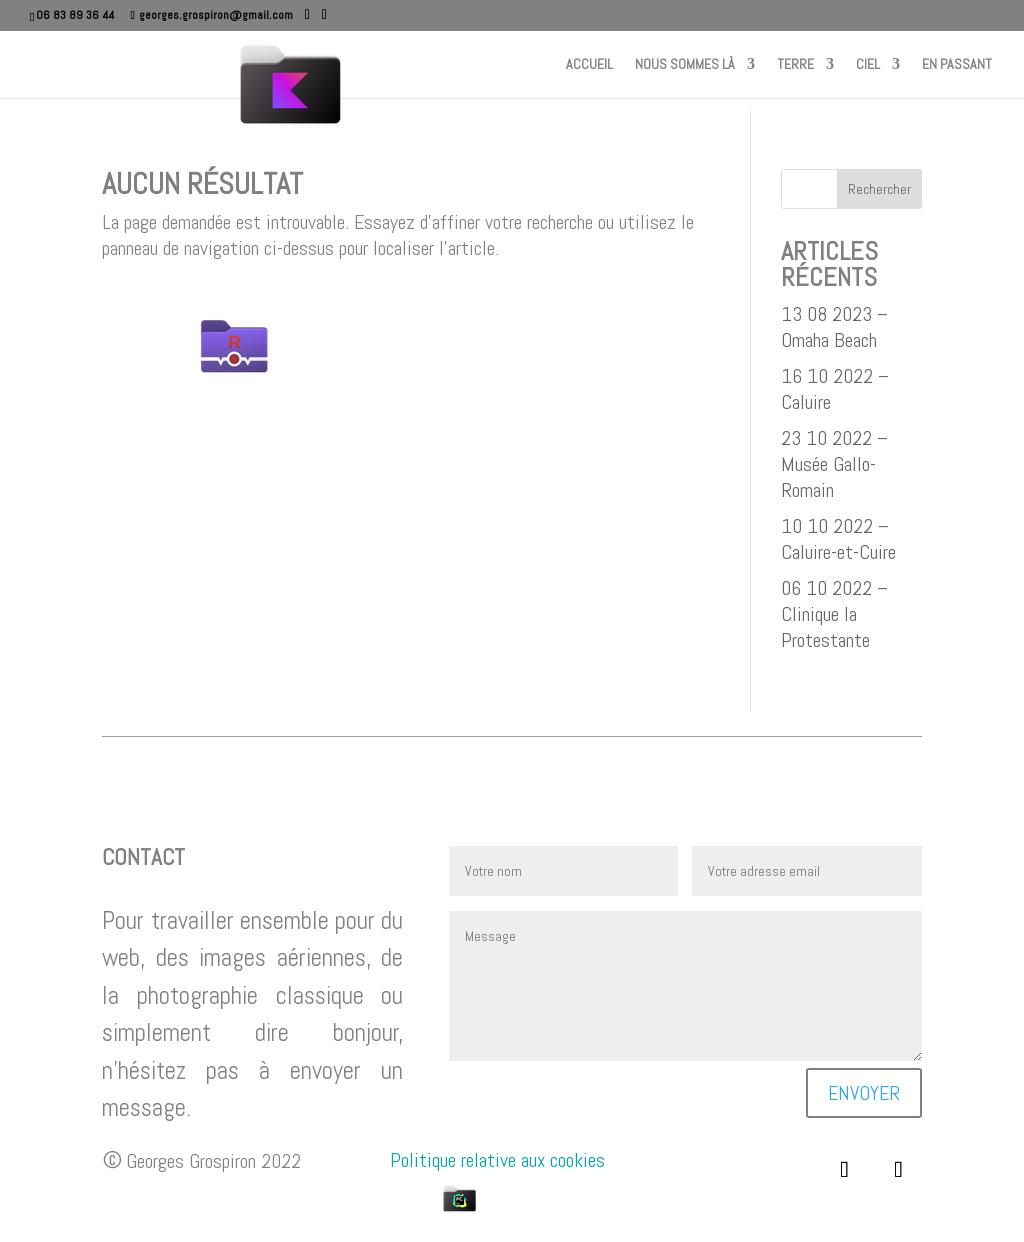 Image resolution: width=1024 pixels, height=1242 pixels. Describe the element at coordinates (234, 348) in the screenshot. I see `folder for Pokémon Team Rocket collection or fan content` at that location.